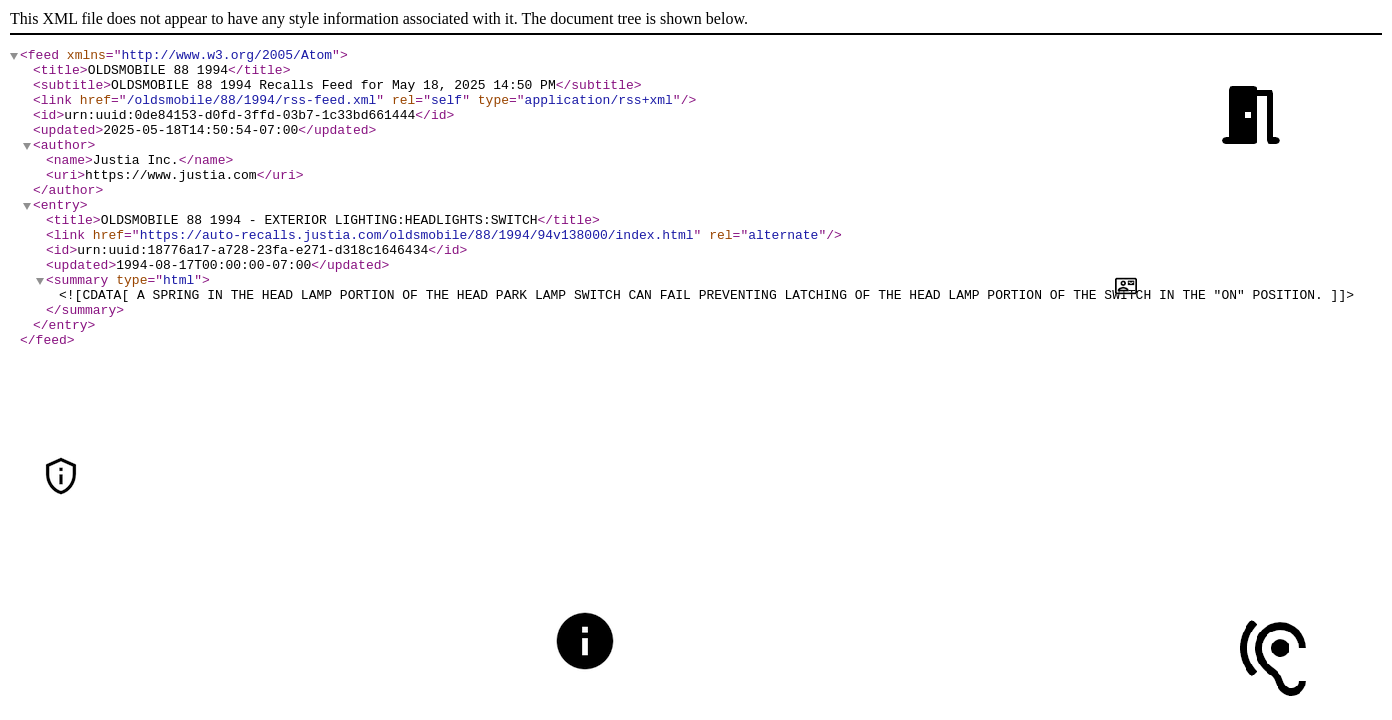 The width and height of the screenshot is (1392, 720). Describe the element at coordinates (61, 476) in the screenshot. I see `view privacy policy or security information` at that location.